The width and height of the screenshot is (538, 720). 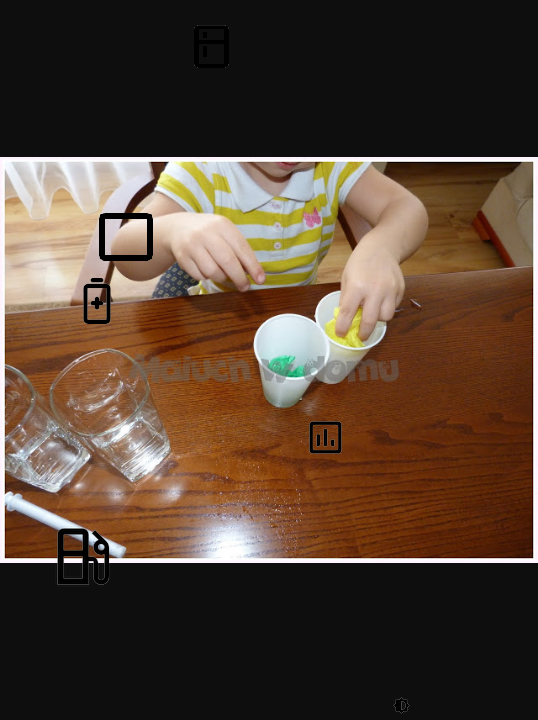 I want to click on find nearby gas stations, so click(x=82, y=556).